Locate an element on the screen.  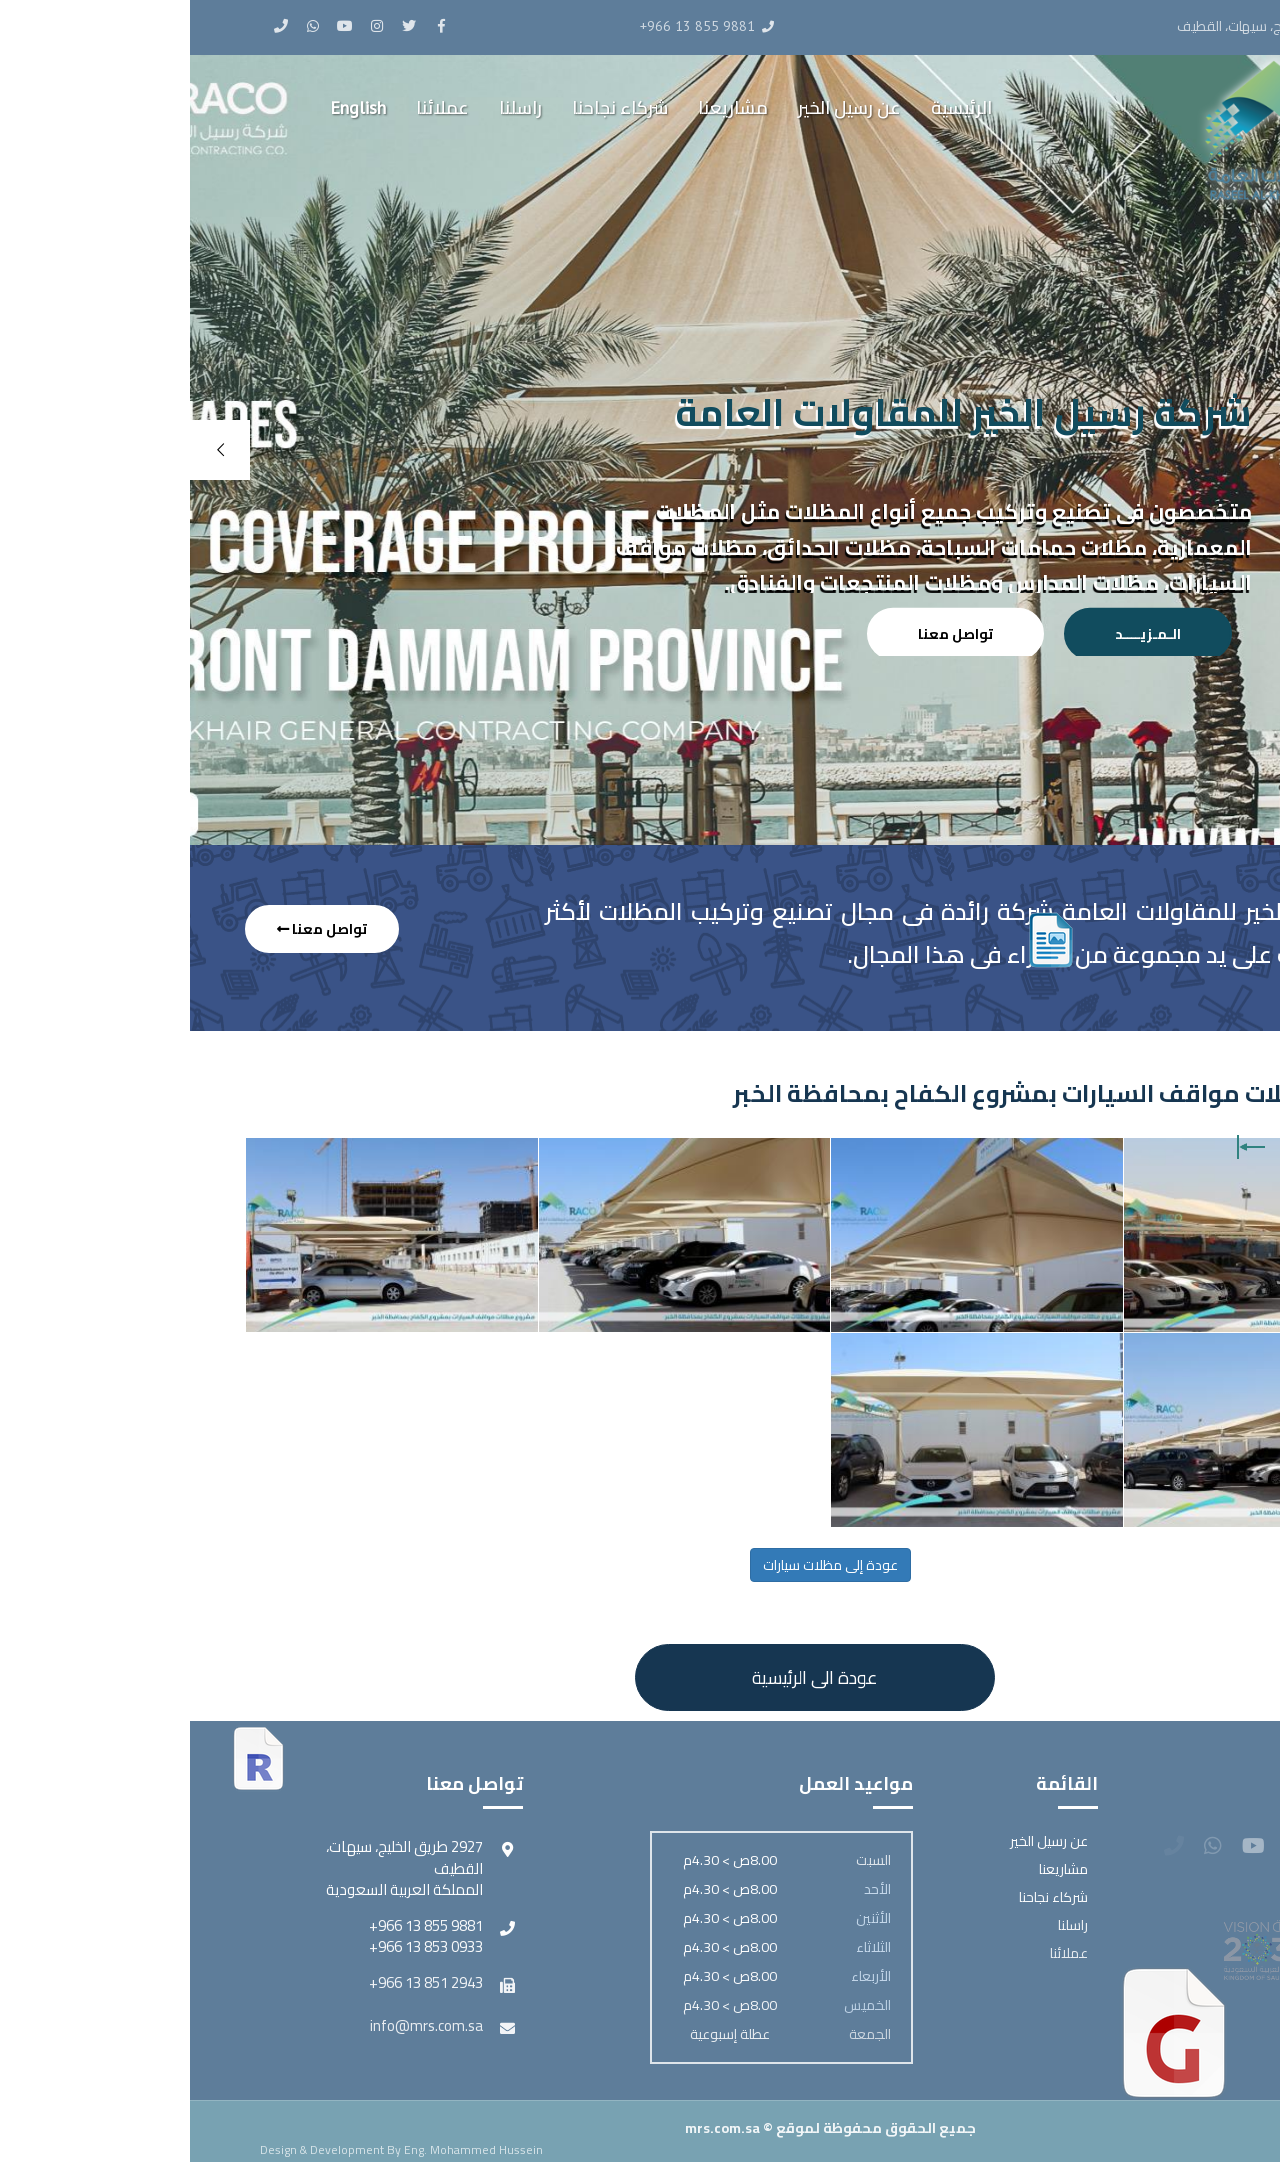
an R programming language source file is located at coordinates (258, 1758).